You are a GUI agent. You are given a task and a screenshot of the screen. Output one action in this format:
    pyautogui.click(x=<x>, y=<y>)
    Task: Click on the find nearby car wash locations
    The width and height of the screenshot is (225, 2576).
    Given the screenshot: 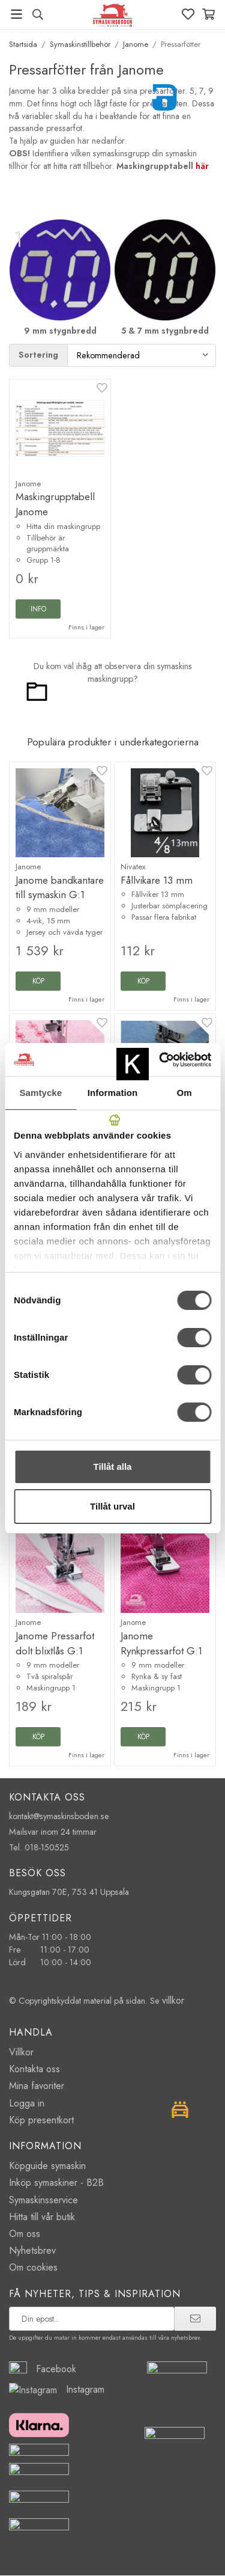 What is the action you would take?
    pyautogui.click(x=180, y=2109)
    